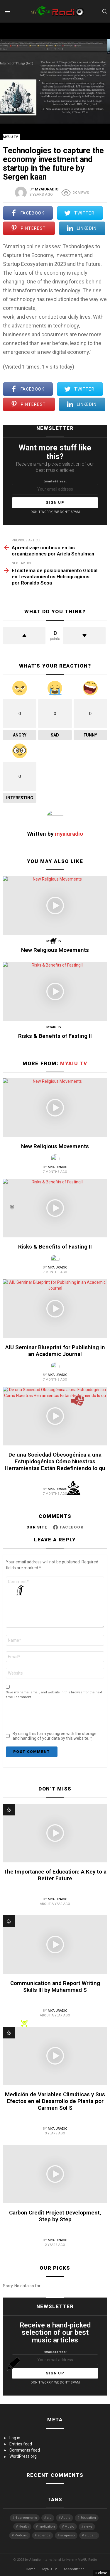 This screenshot has height=2576, width=110. What do you see at coordinates (54, 941) in the screenshot?
I see `select camel as your game character or avatar` at bounding box center [54, 941].